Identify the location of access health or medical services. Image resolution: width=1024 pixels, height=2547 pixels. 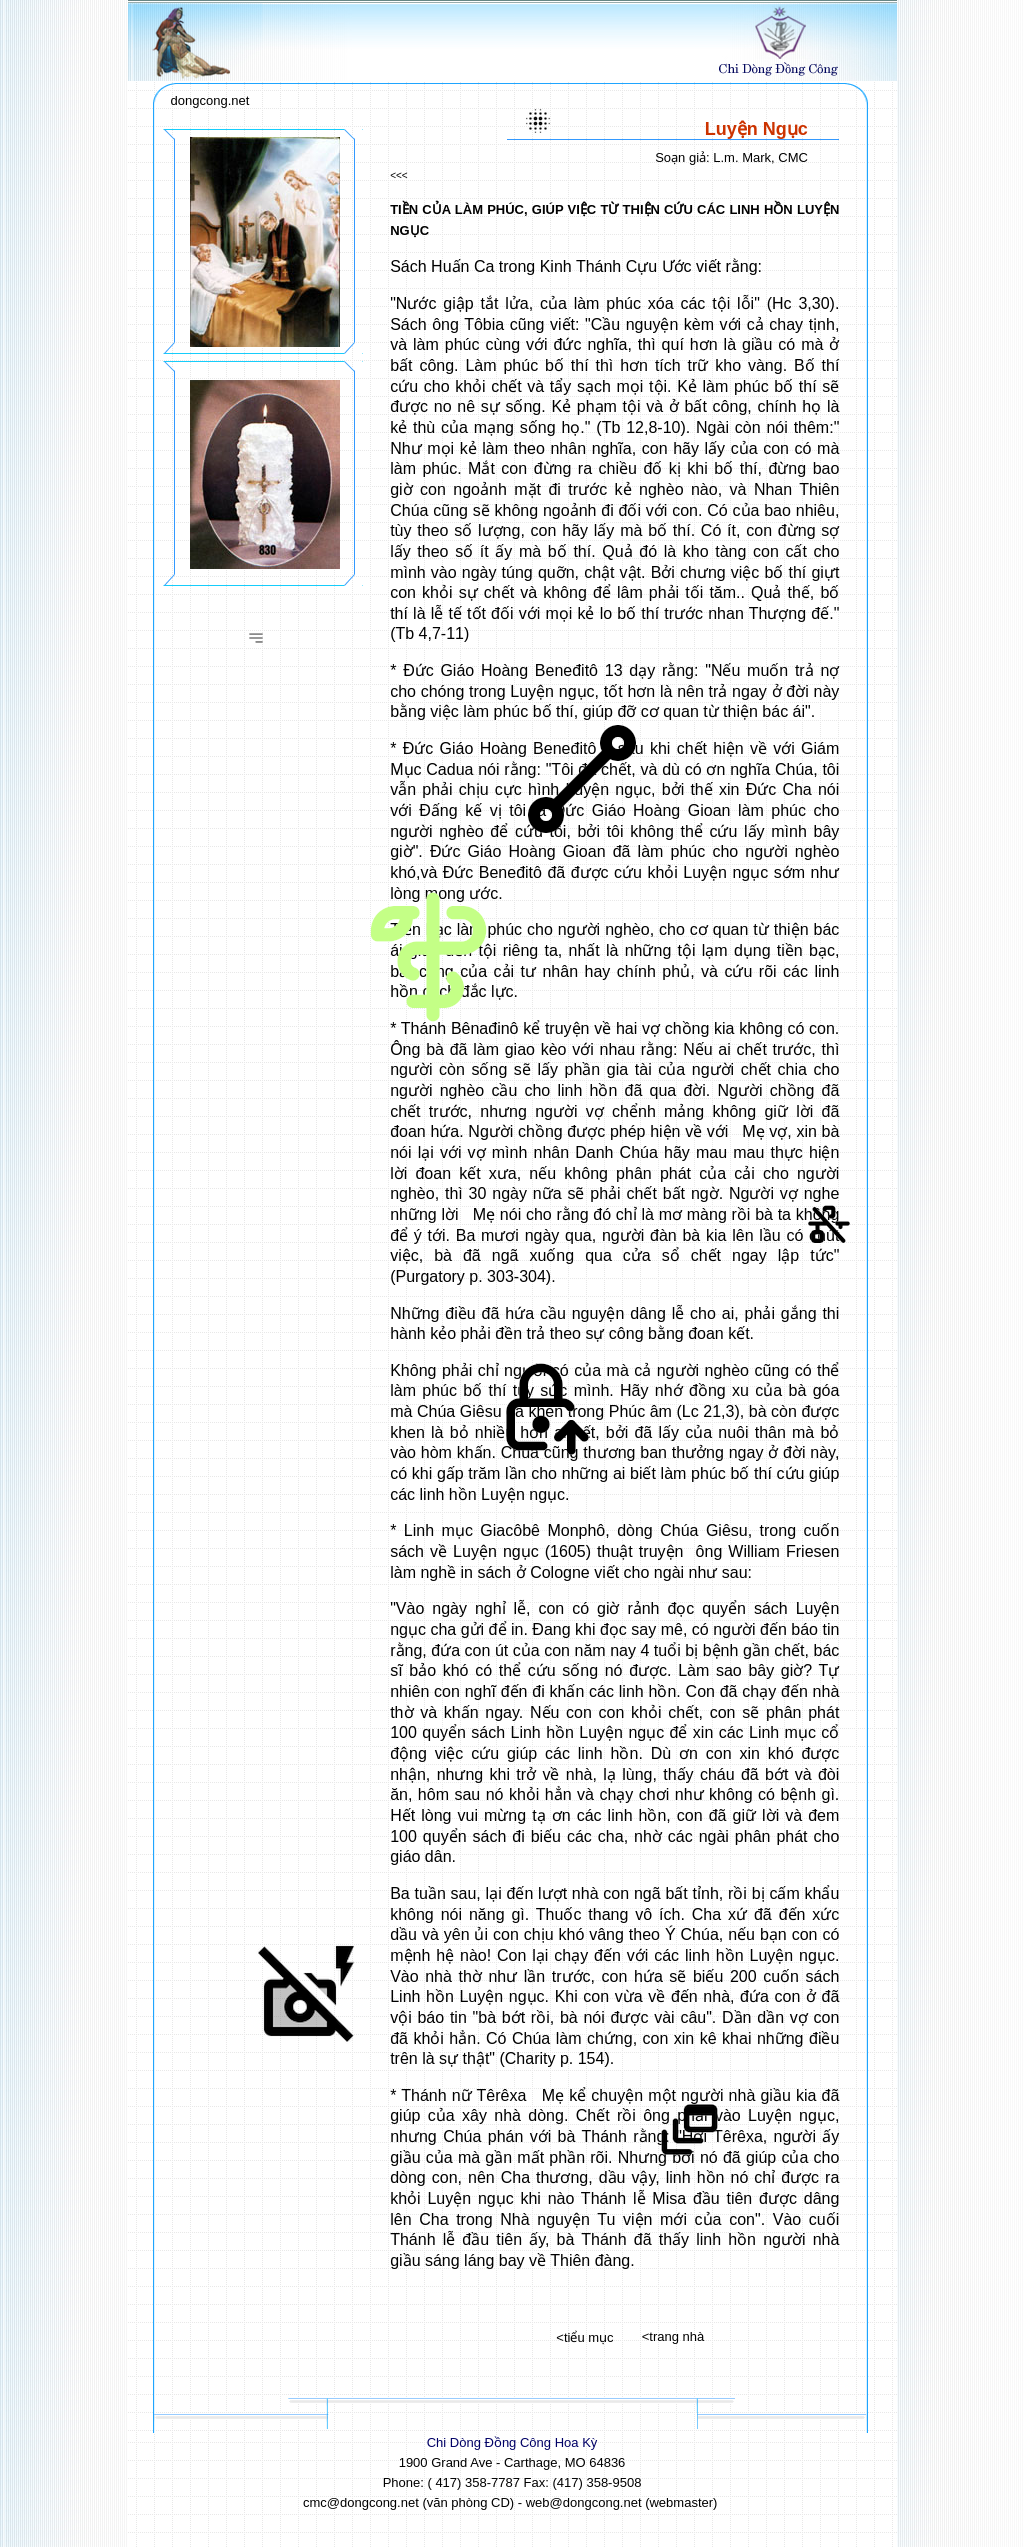
(433, 957).